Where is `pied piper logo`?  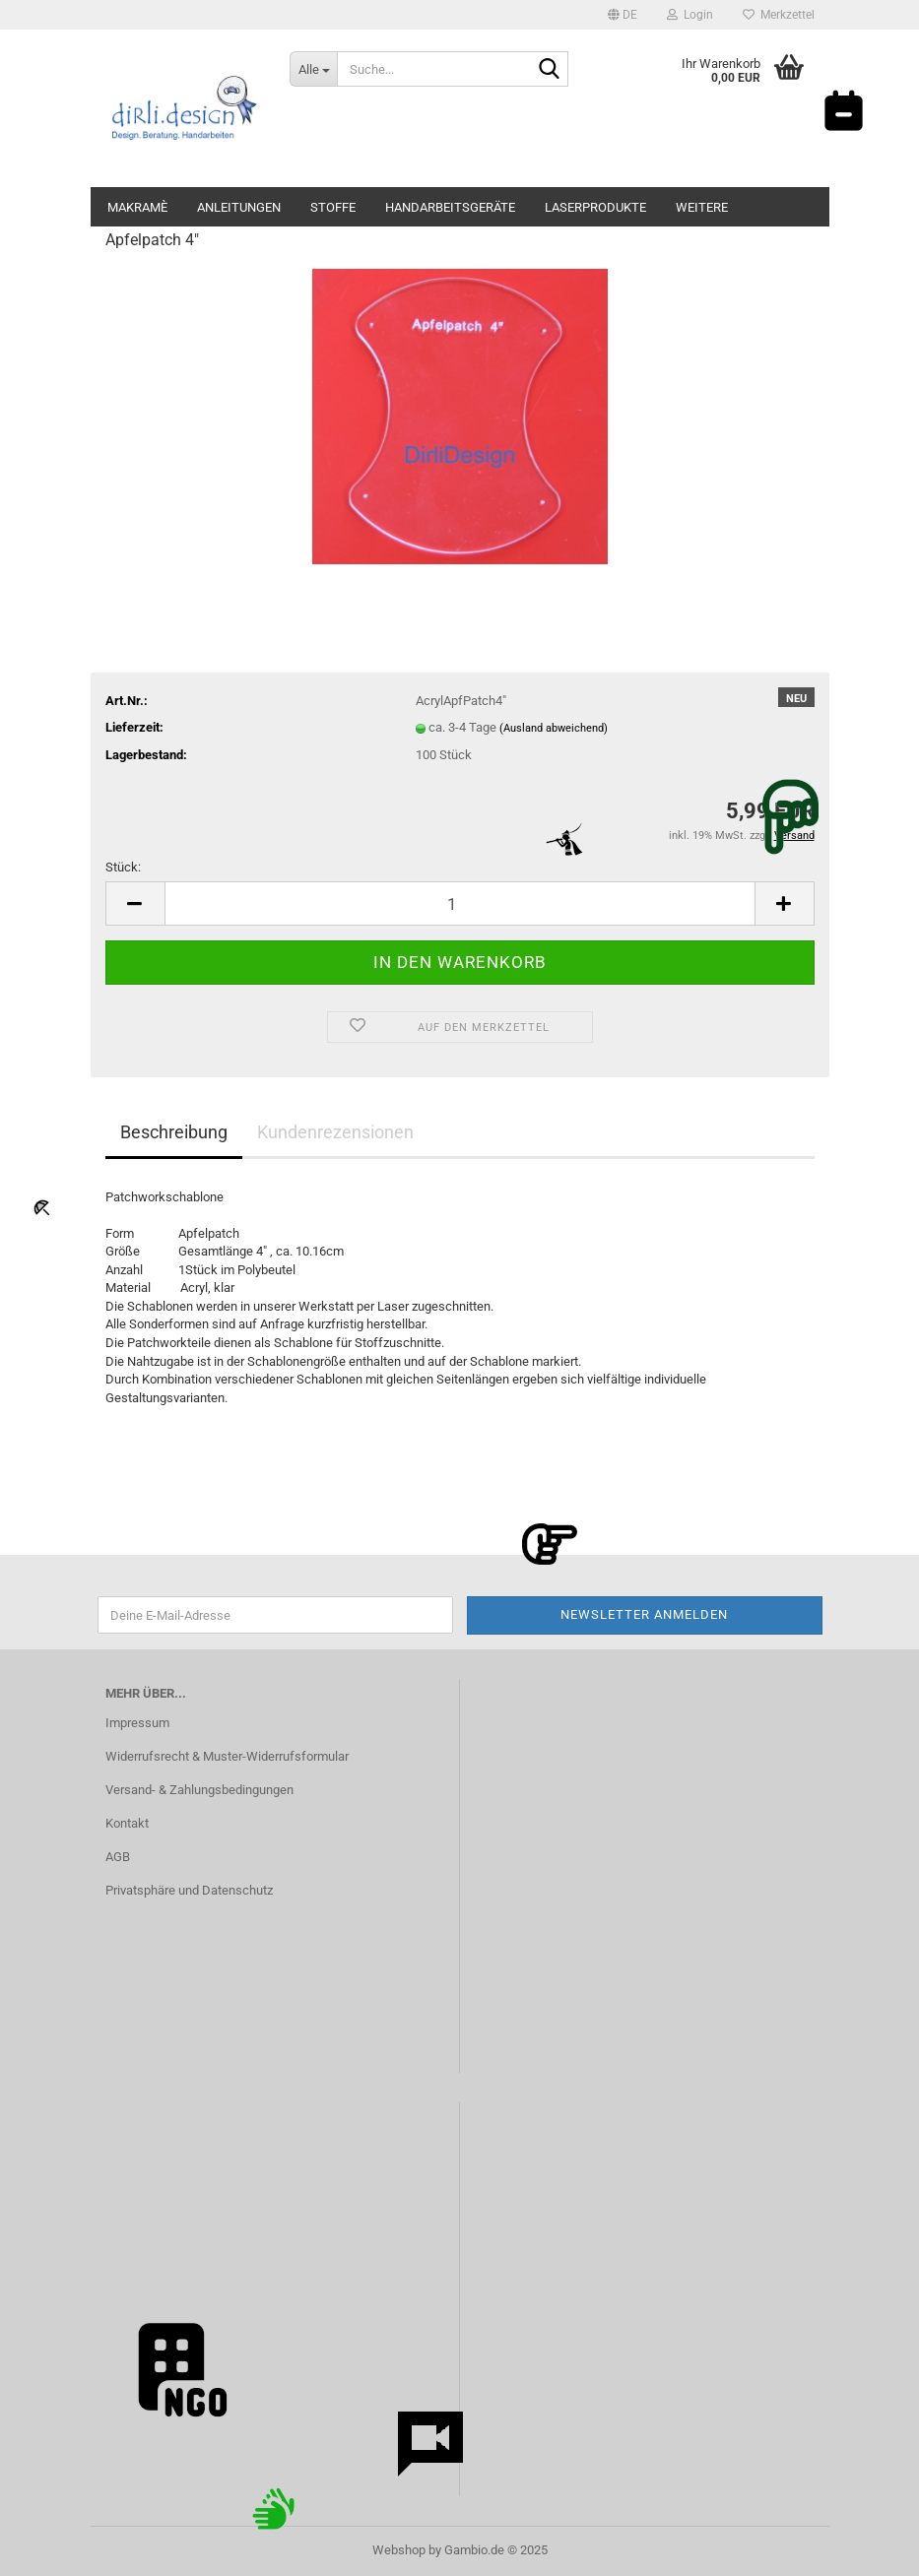 pied piper logo is located at coordinates (564, 839).